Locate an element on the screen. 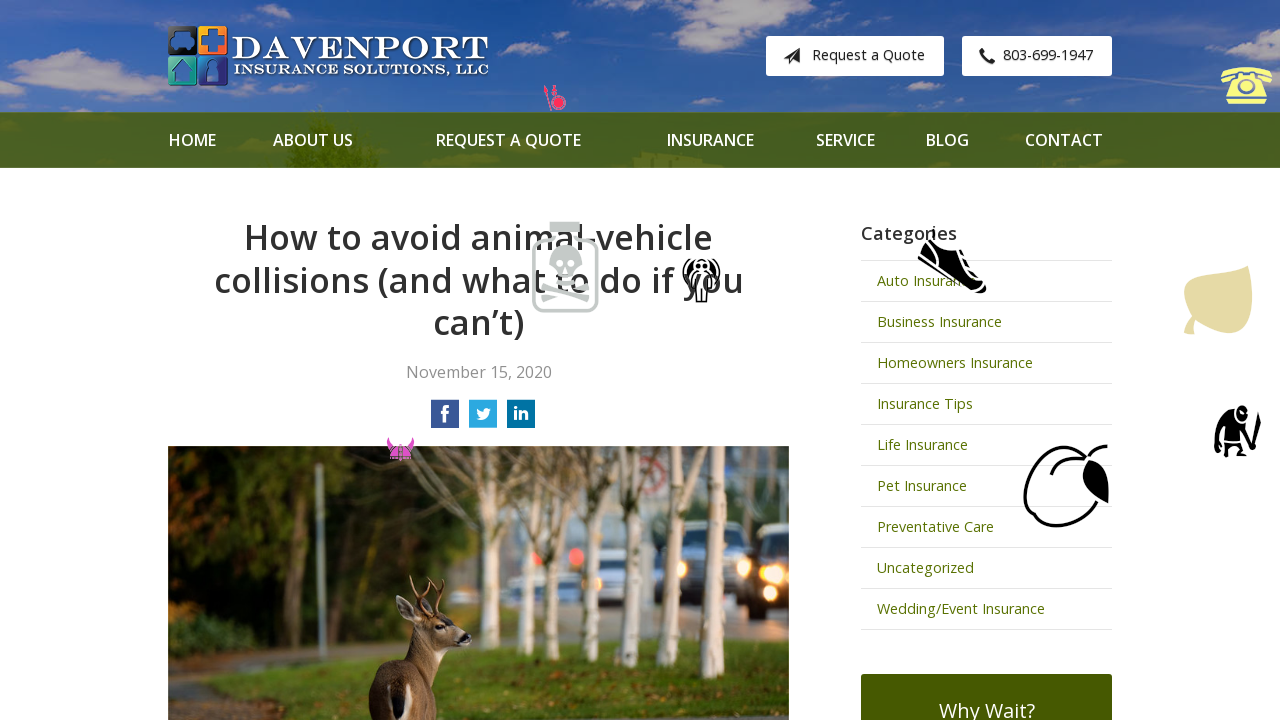 The height and width of the screenshot is (720, 1280). indicates eco-friendly or sustainable option is located at coordinates (1218, 300).